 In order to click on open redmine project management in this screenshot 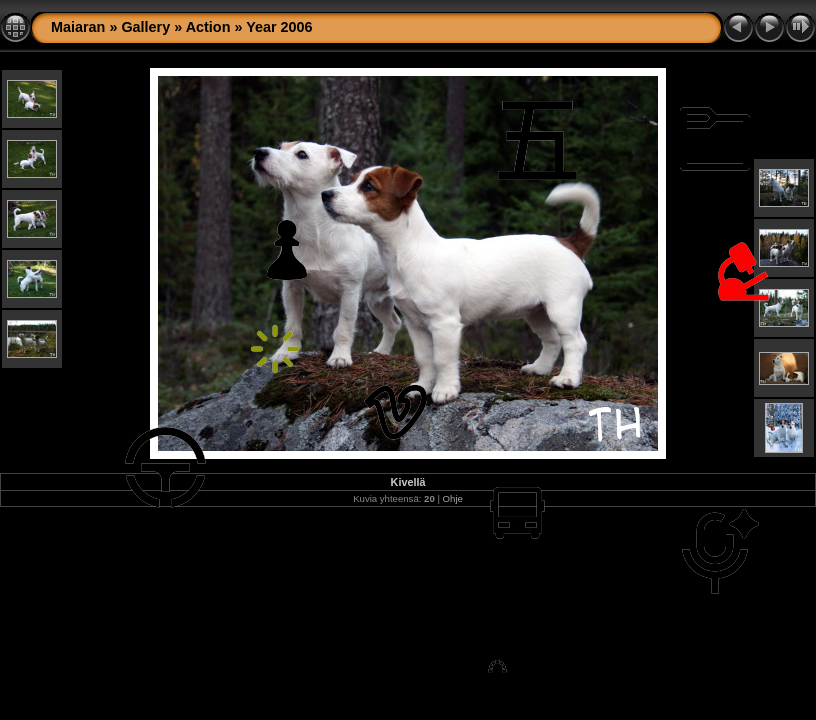, I will do `click(497, 666)`.